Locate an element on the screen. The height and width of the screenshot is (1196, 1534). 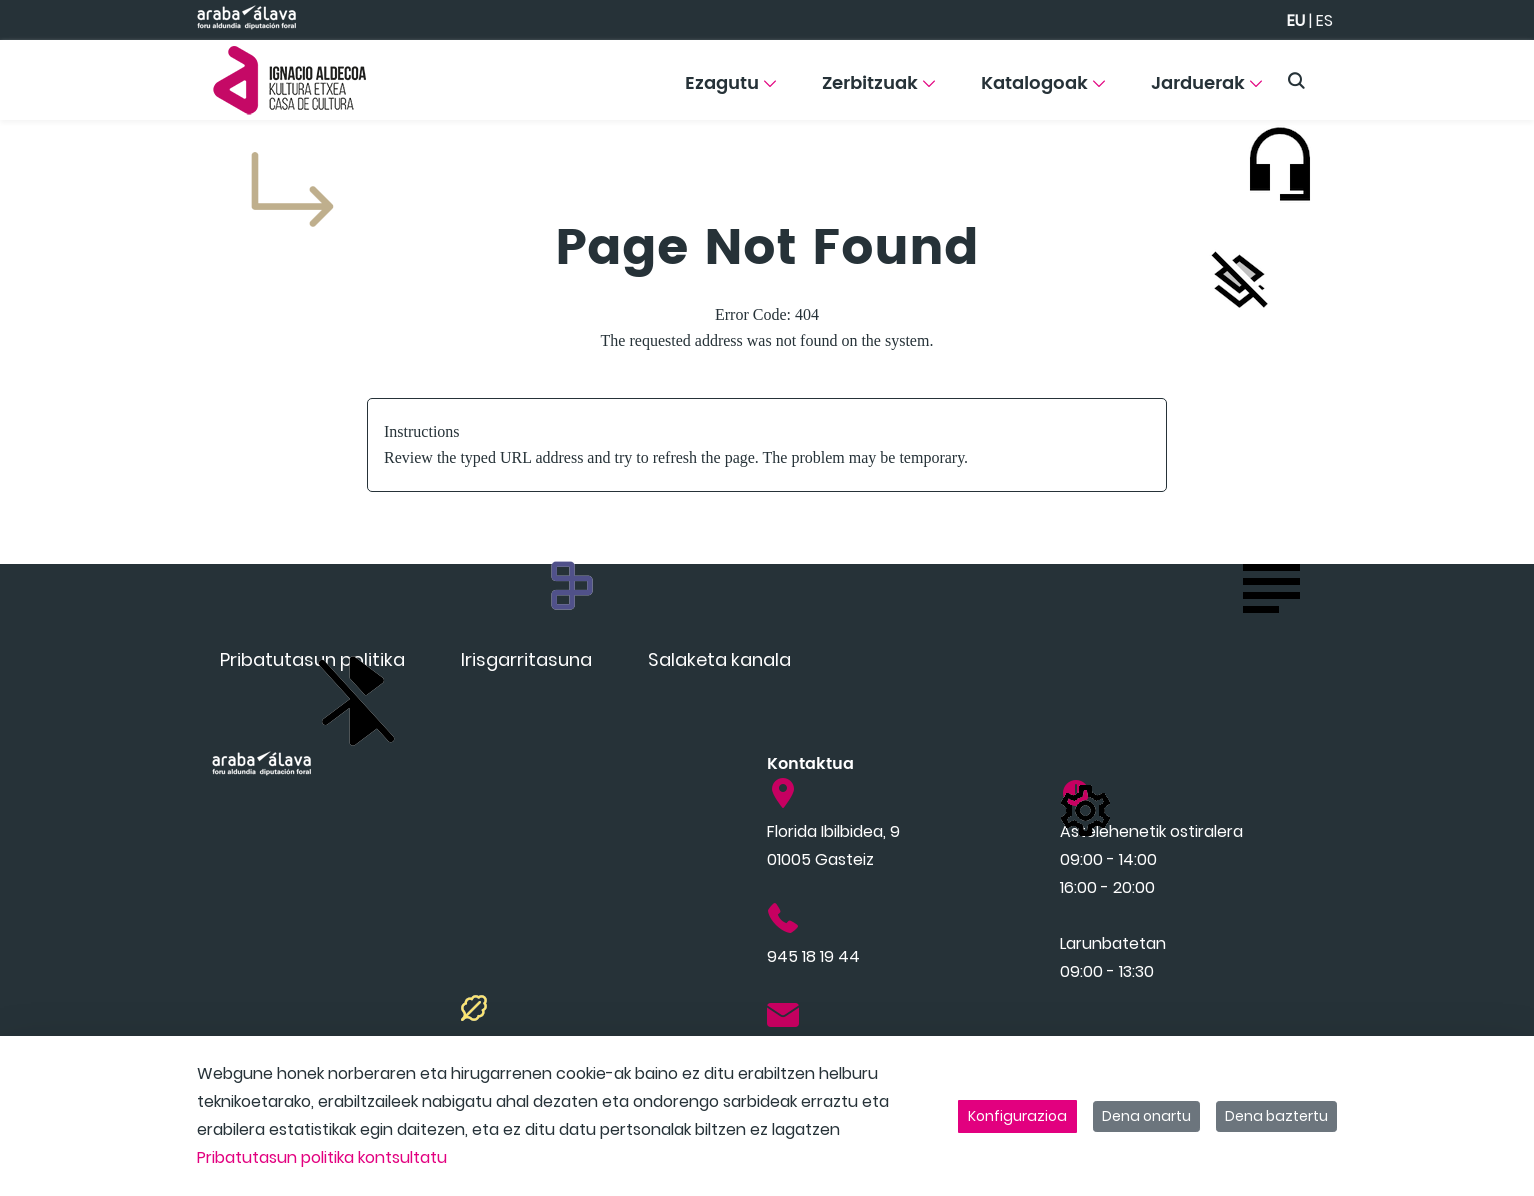
view vegetarian or plant-based options is located at coordinates (474, 1008).